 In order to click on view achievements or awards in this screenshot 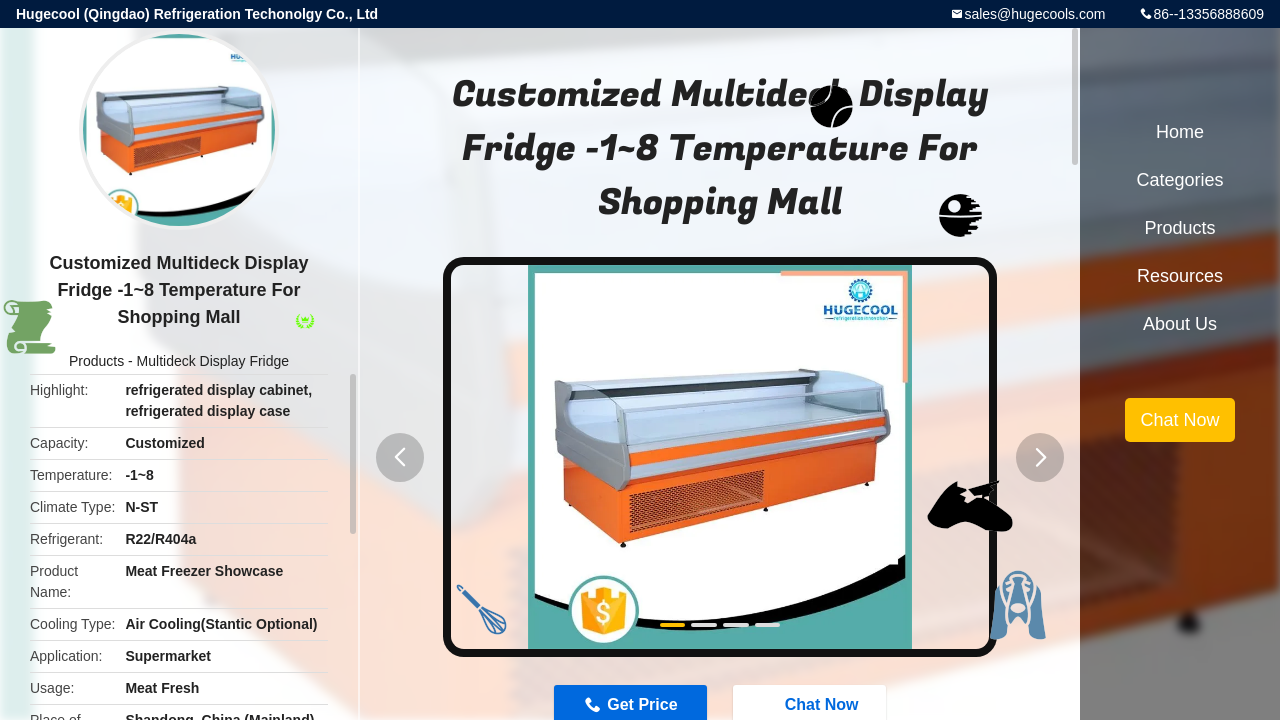, I will do `click(305, 321)`.